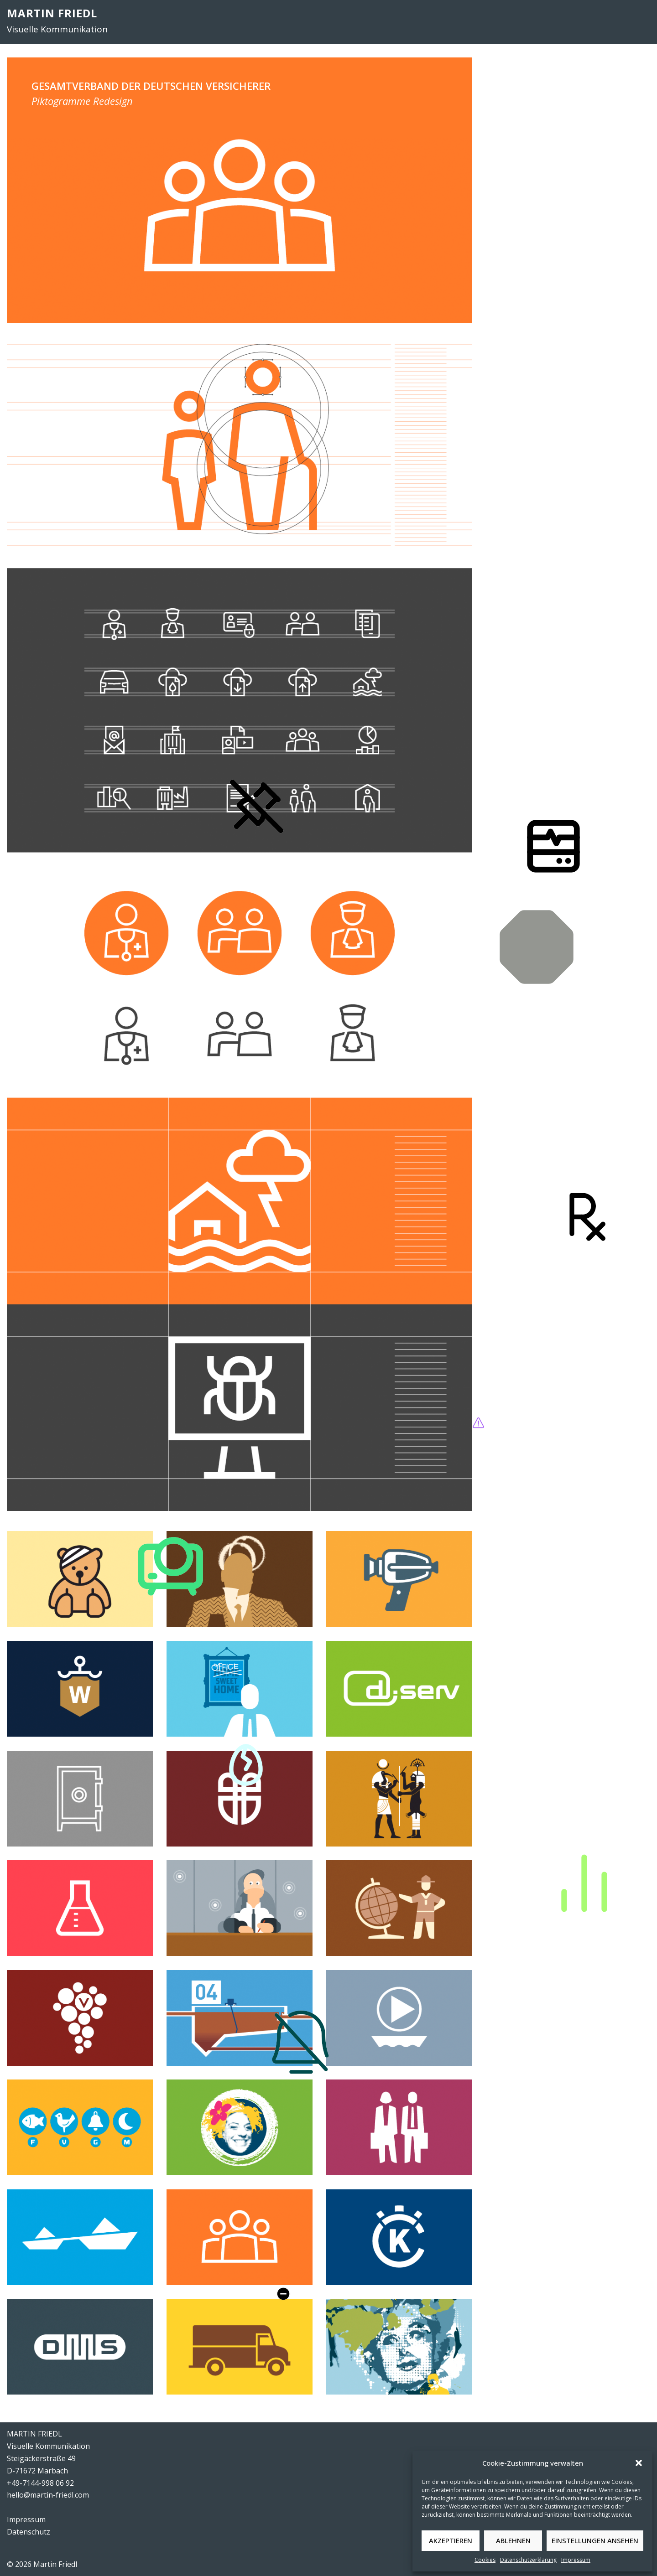 The width and height of the screenshot is (657, 2576). Describe the element at coordinates (537, 947) in the screenshot. I see `indicates a stop or blocking action` at that location.